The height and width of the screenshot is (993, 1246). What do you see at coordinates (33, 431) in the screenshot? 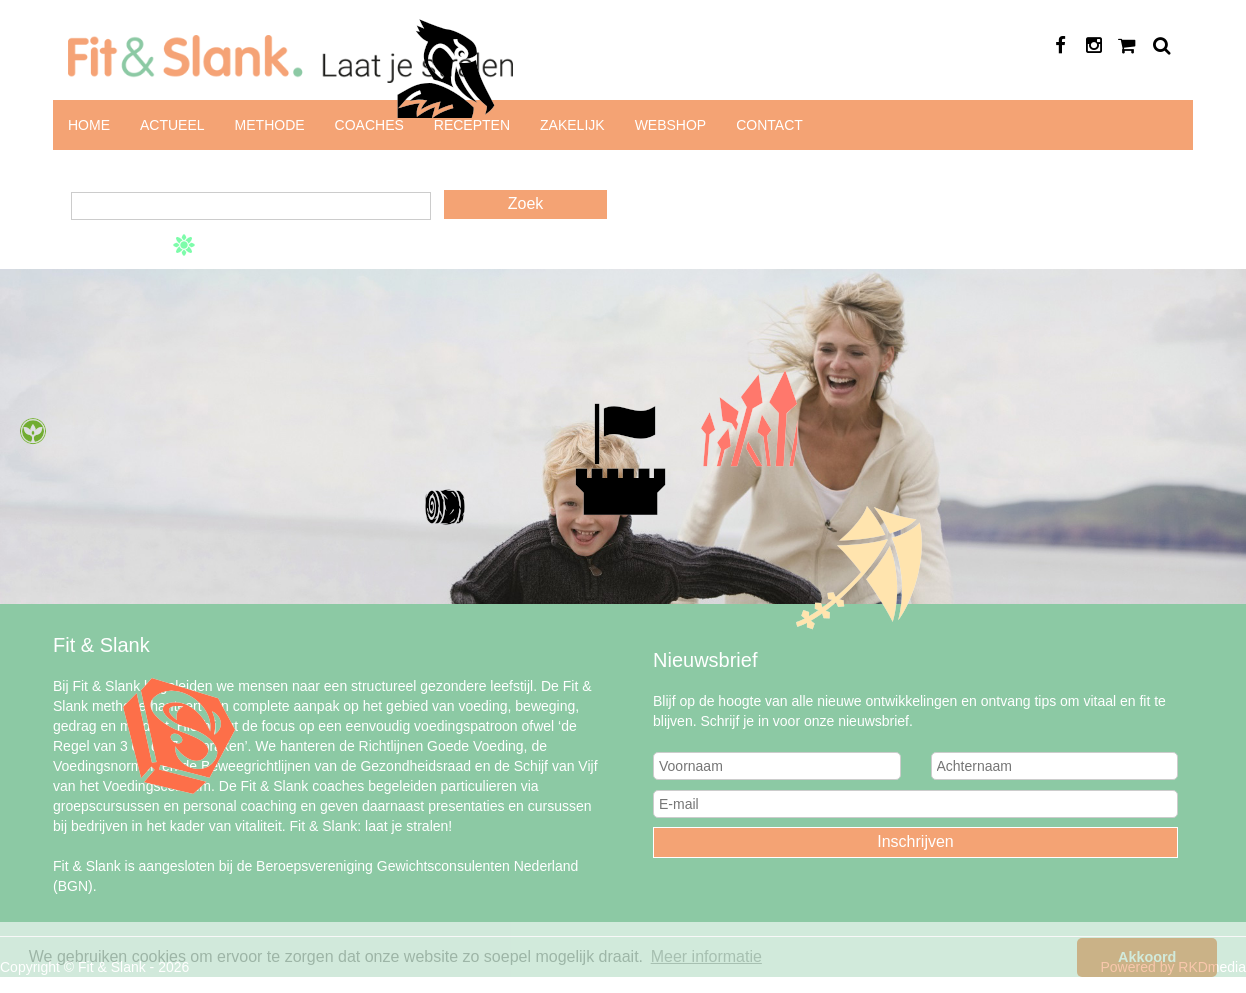
I see `indicates plant growth or gardening feature` at bounding box center [33, 431].